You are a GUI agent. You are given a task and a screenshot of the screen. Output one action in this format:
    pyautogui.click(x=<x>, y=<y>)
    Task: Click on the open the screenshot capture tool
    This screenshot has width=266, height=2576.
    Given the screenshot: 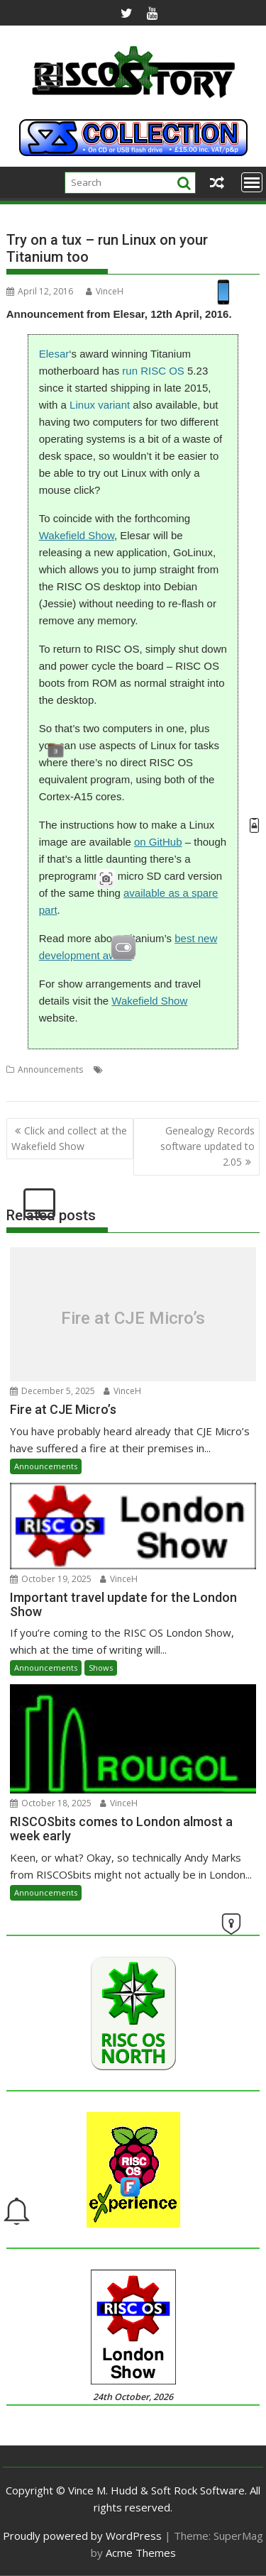 What is the action you would take?
    pyautogui.click(x=106, y=878)
    